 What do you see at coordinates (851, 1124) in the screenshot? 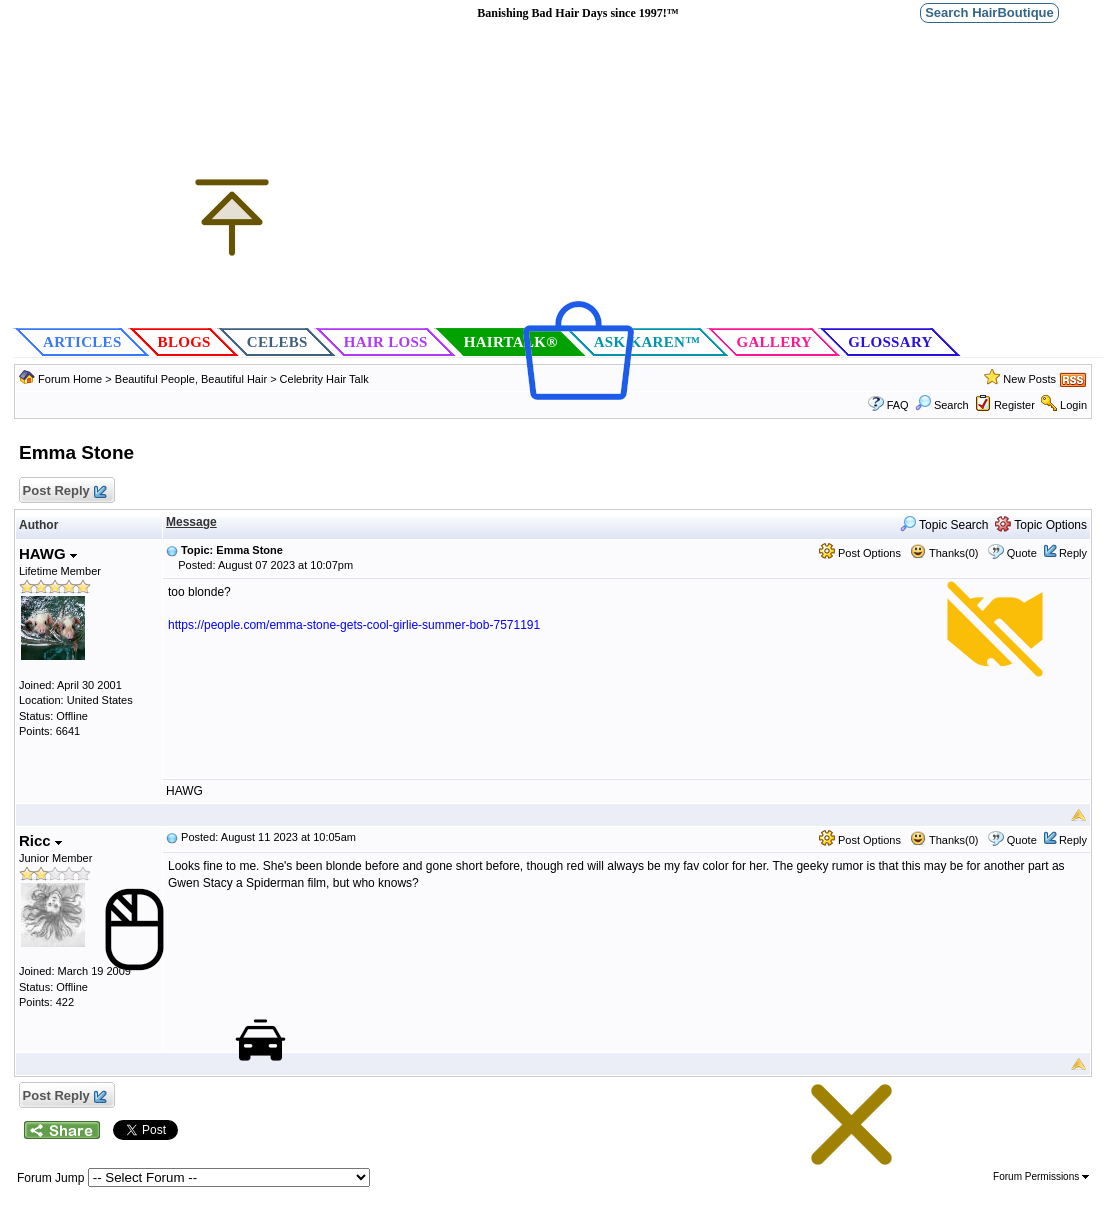
I see `close the current window or dialog` at bounding box center [851, 1124].